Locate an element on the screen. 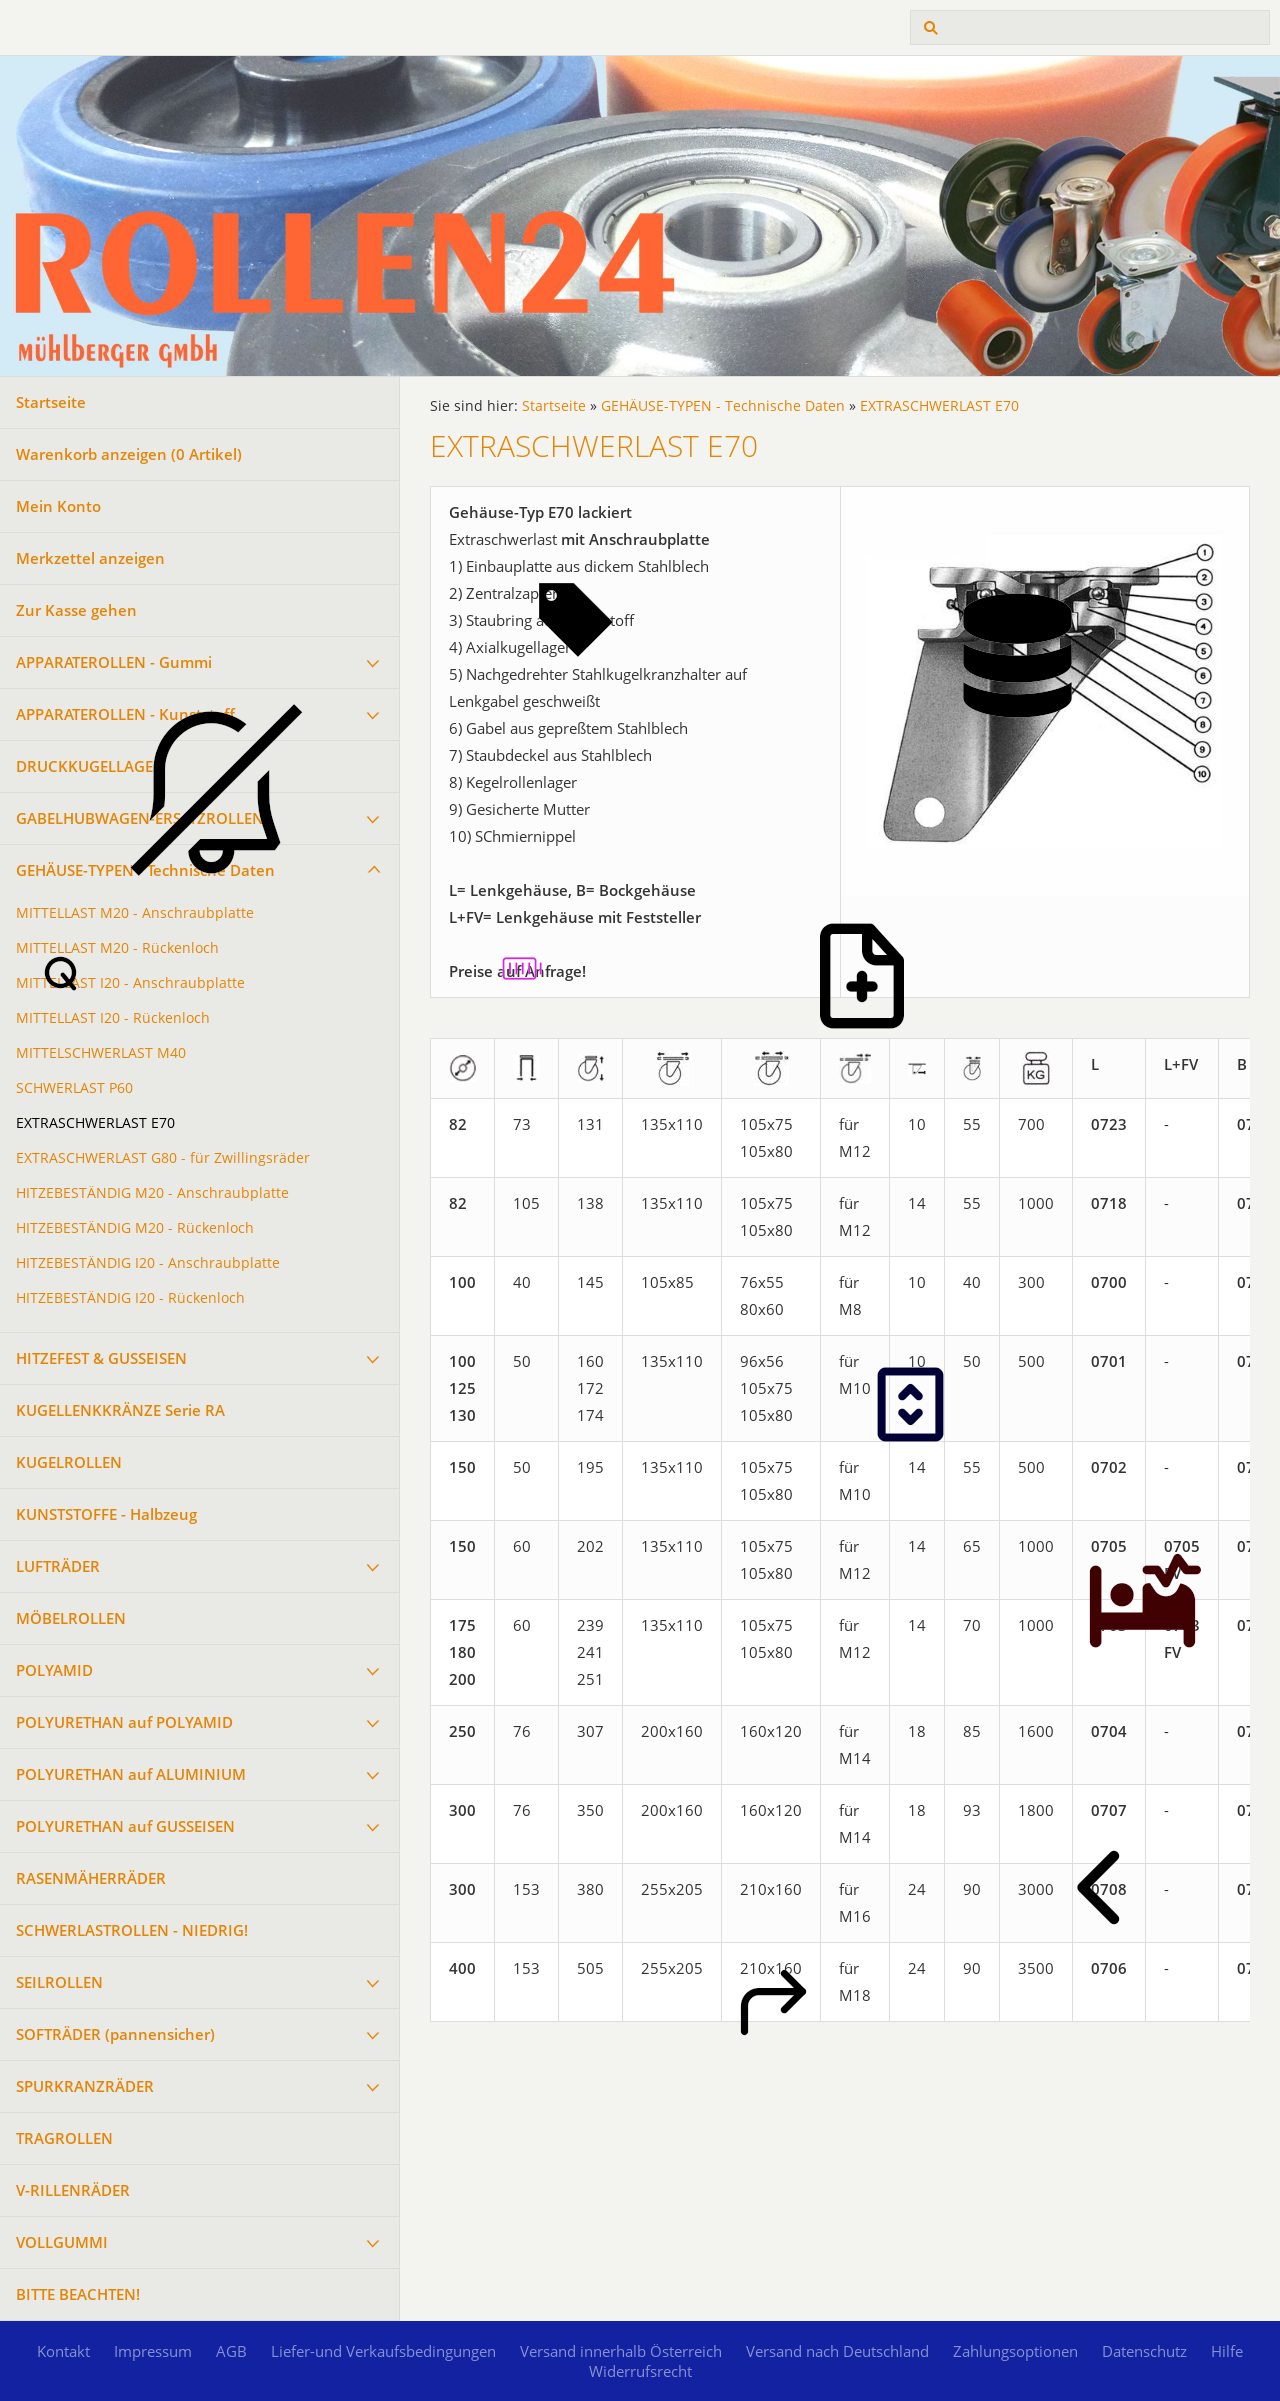 The image size is (1280, 2401). represents the letter Q in text or labels is located at coordinates (60, 972).